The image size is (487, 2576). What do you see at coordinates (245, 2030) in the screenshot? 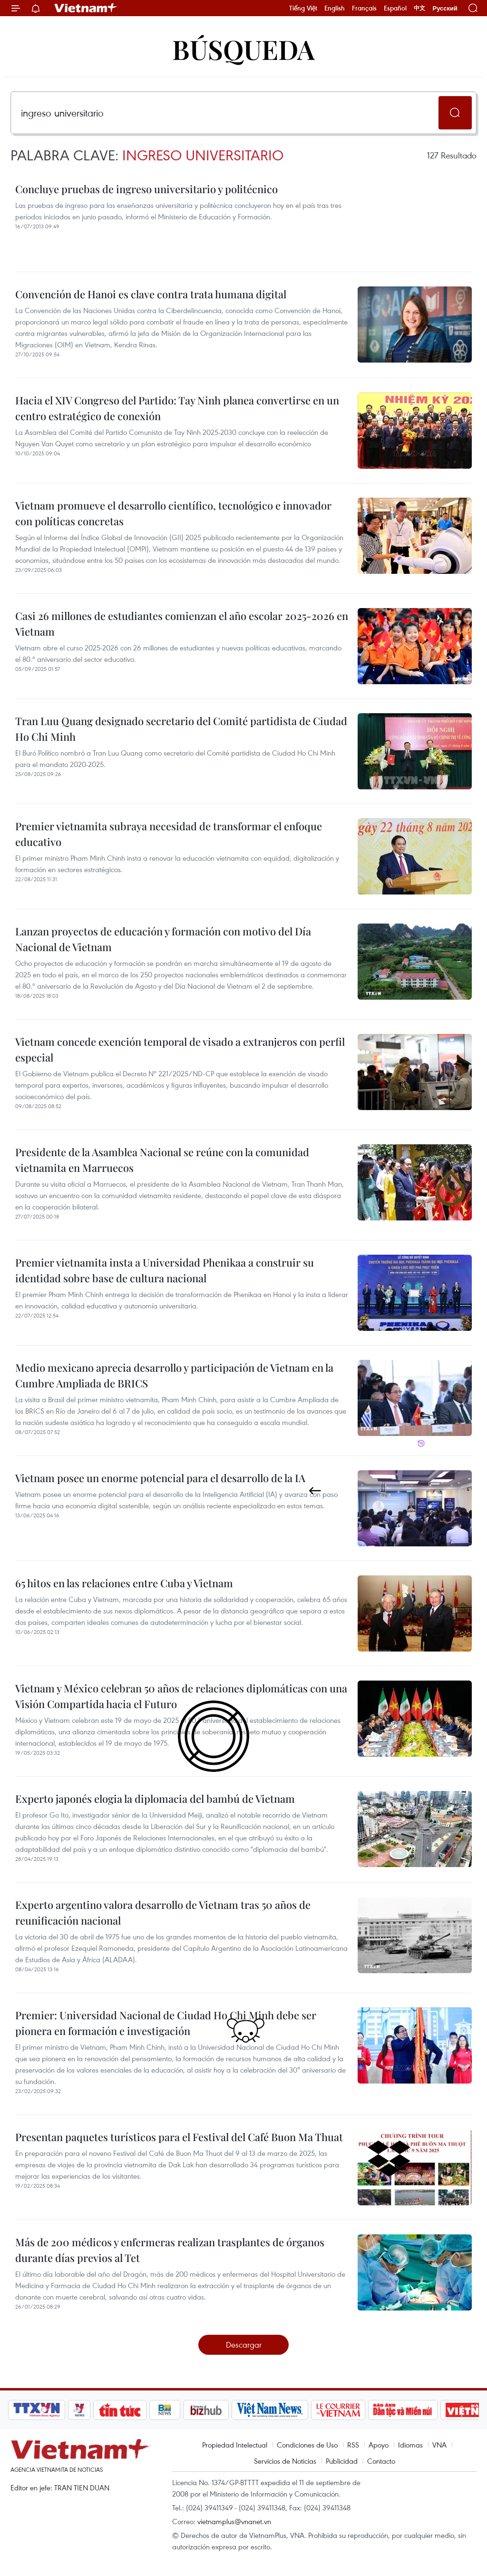
I see `open the Lemmy app` at bounding box center [245, 2030].